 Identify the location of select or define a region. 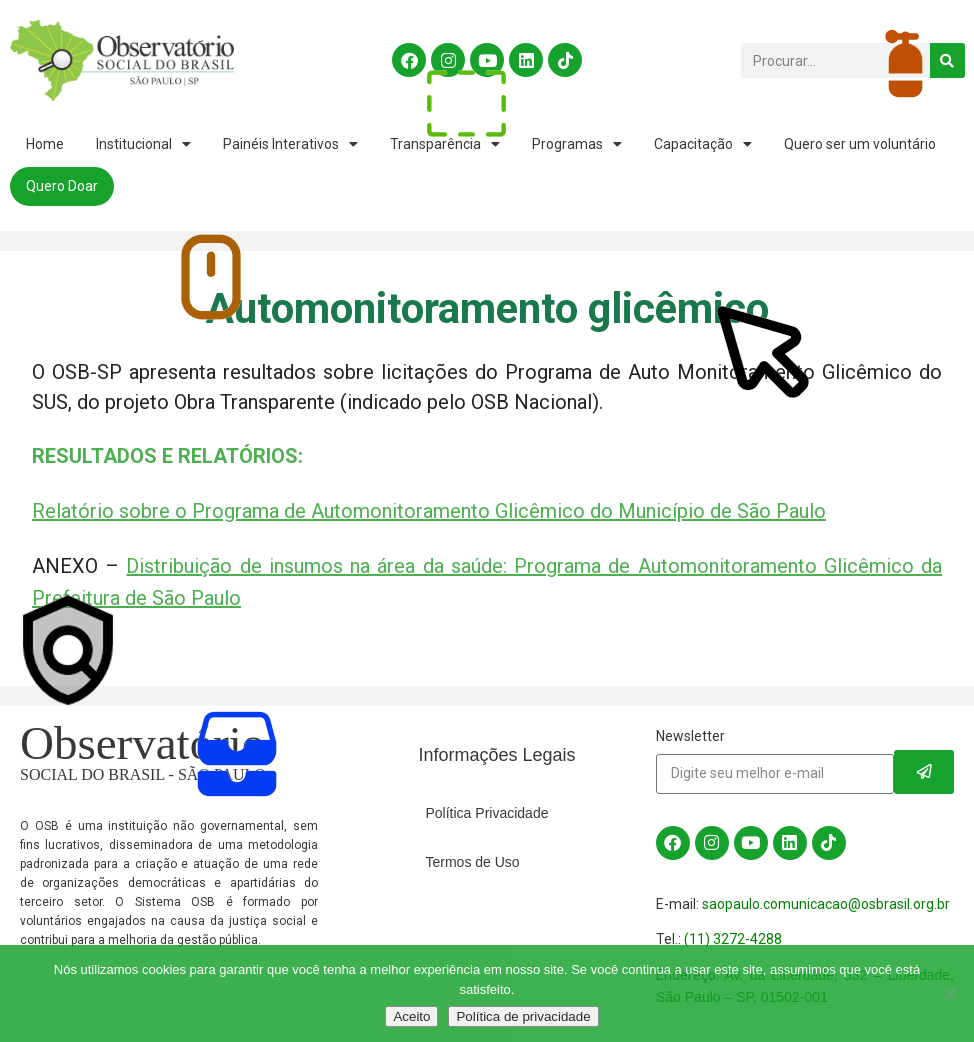
(466, 103).